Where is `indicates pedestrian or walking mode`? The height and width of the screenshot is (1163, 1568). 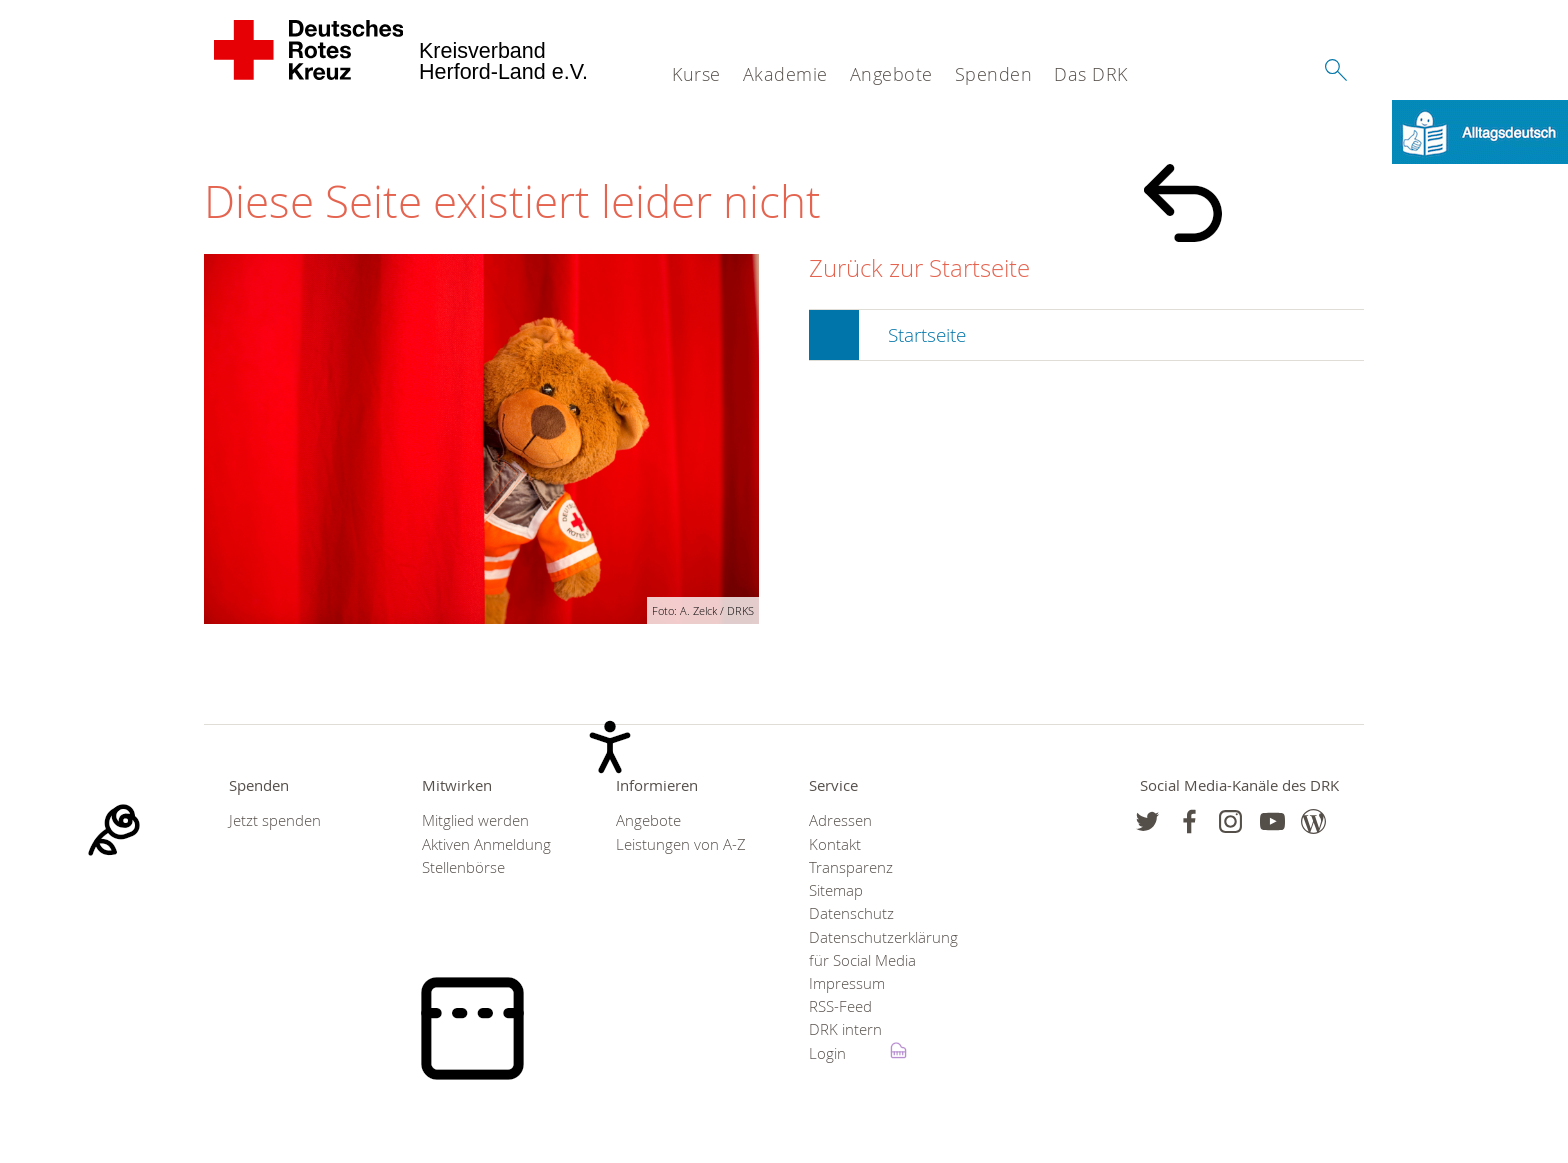 indicates pedestrian or walking mode is located at coordinates (610, 747).